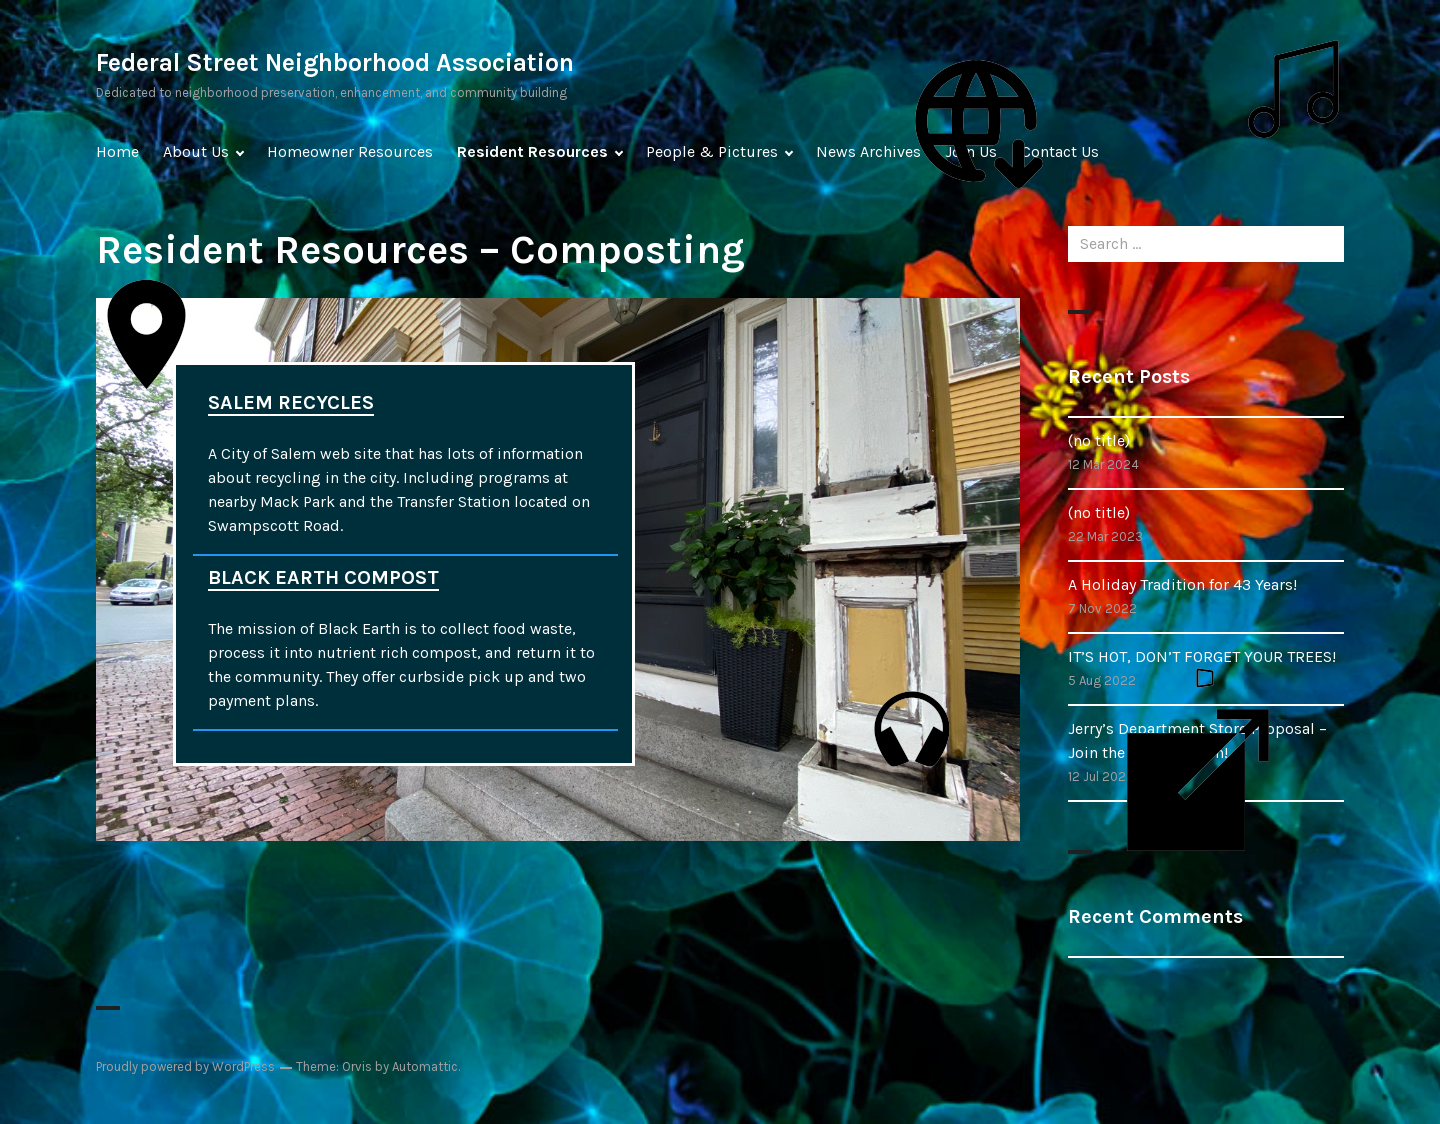 The height and width of the screenshot is (1124, 1440). What do you see at coordinates (912, 729) in the screenshot?
I see `contact customer support` at bounding box center [912, 729].